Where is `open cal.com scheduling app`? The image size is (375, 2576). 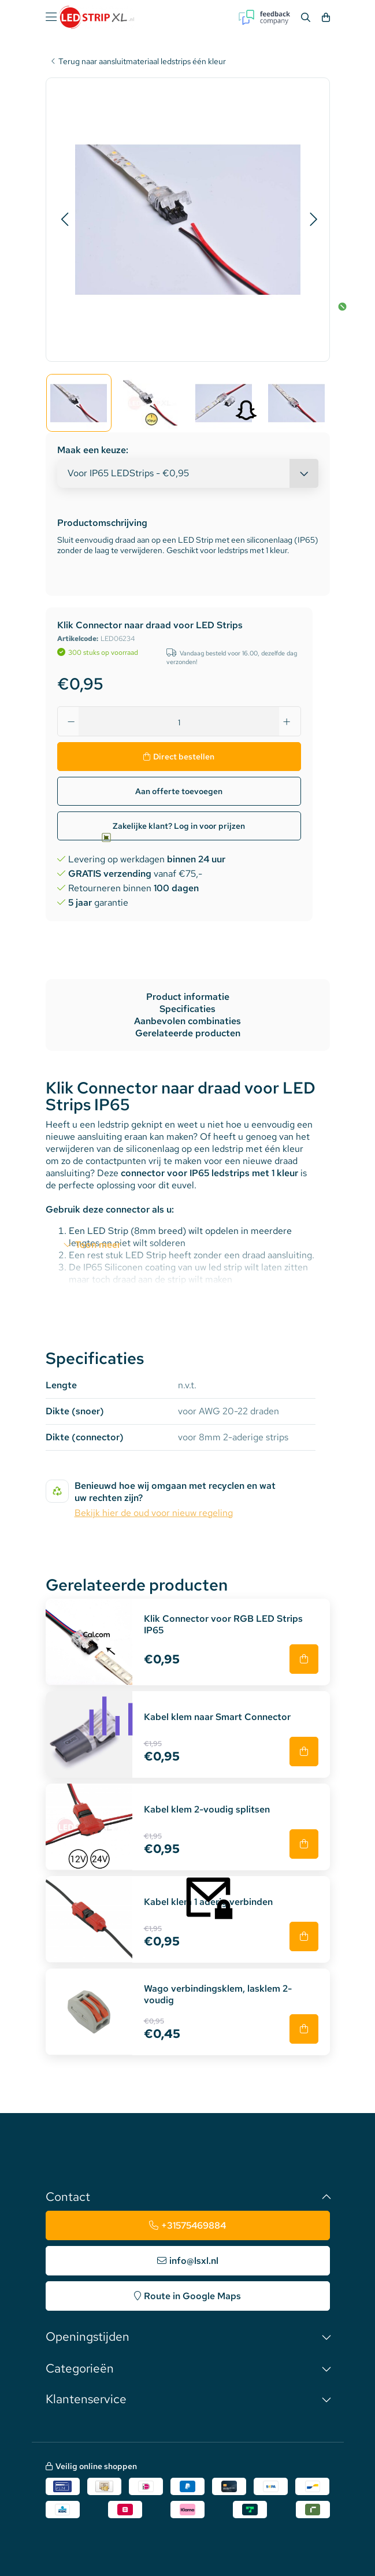 open cal.com scheduling app is located at coordinates (96, 1634).